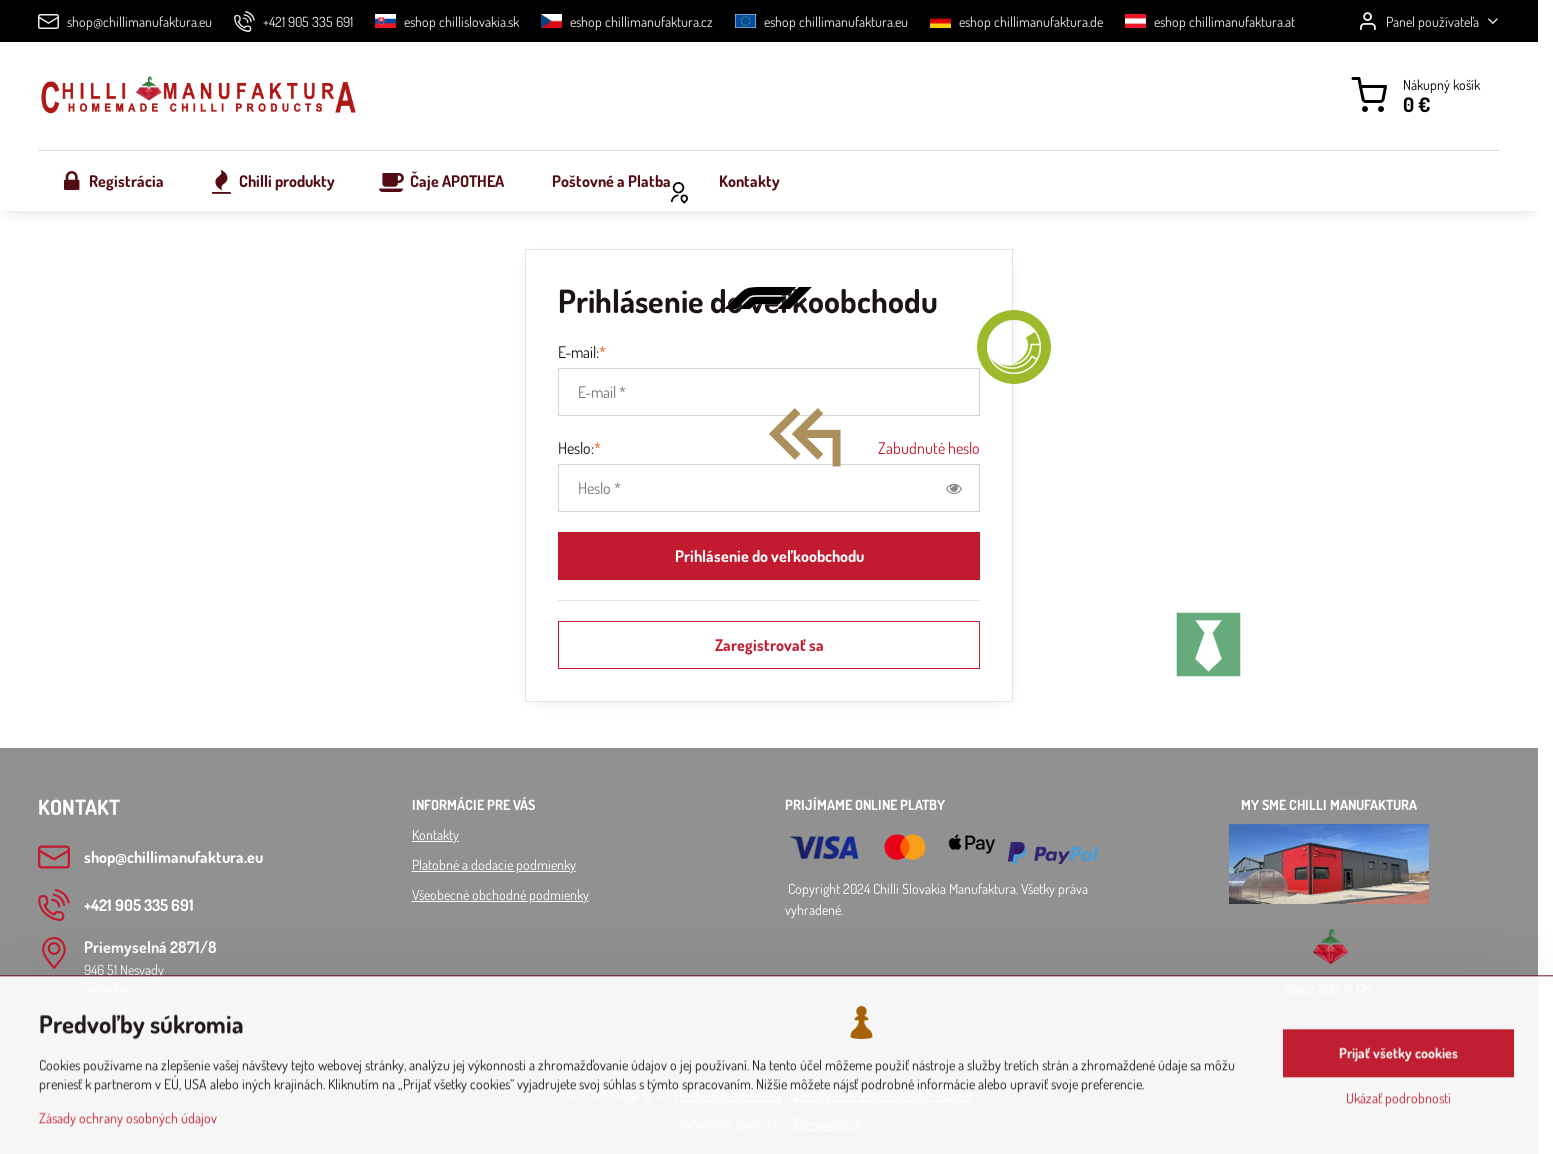 The image size is (1553, 1154). What do you see at coordinates (678, 192) in the screenshot?
I see `view user's current location` at bounding box center [678, 192].